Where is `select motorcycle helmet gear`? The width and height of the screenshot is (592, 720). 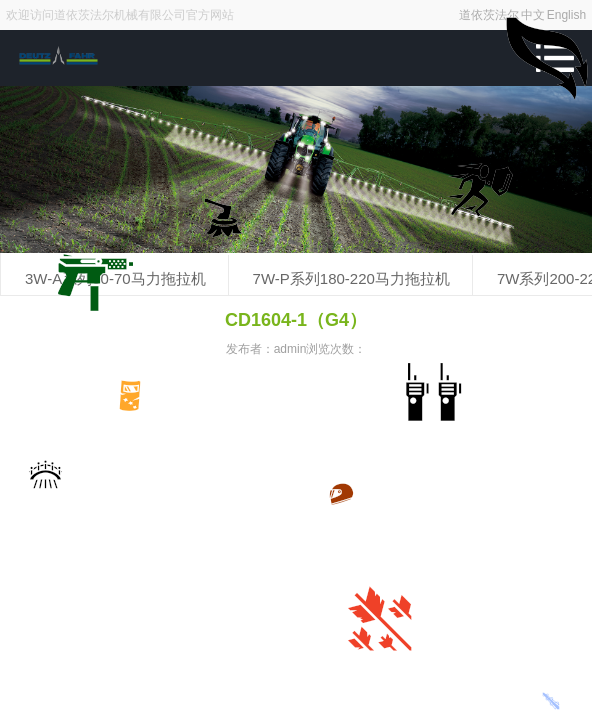
select motorcycle helmet gear is located at coordinates (341, 494).